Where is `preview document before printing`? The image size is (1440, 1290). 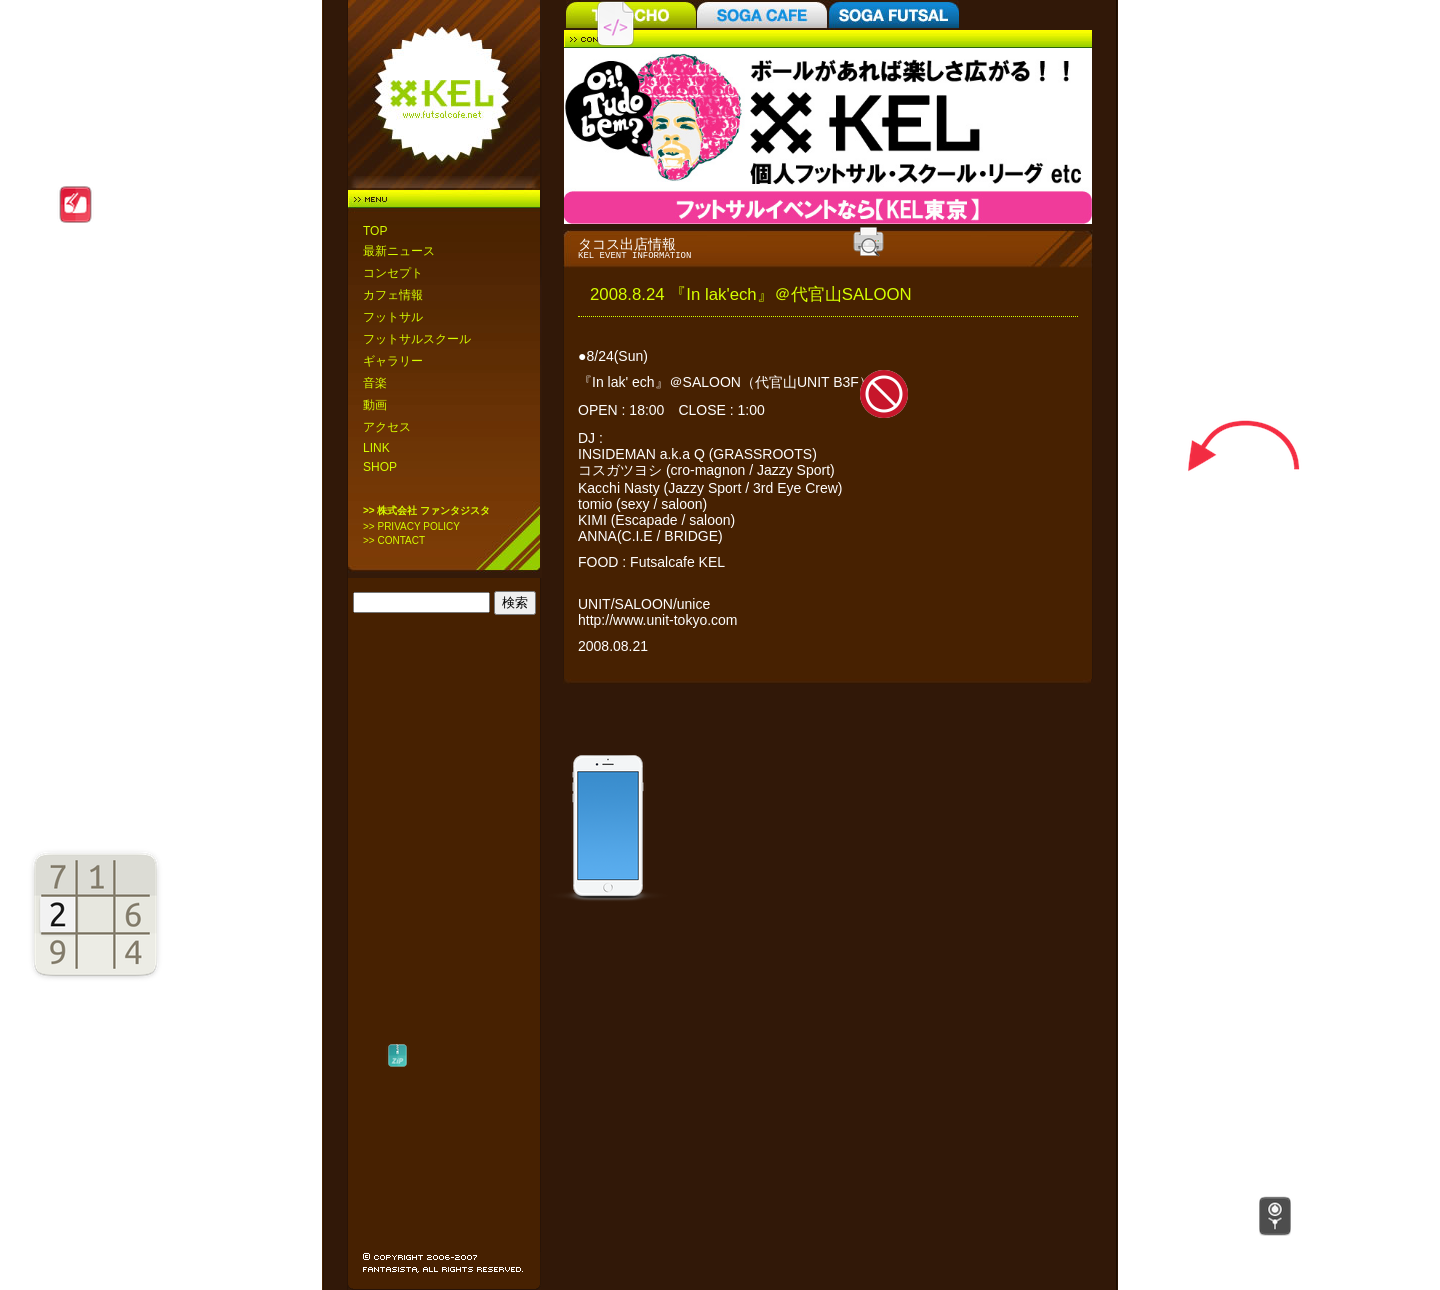
preview document before printing is located at coordinates (868, 241).